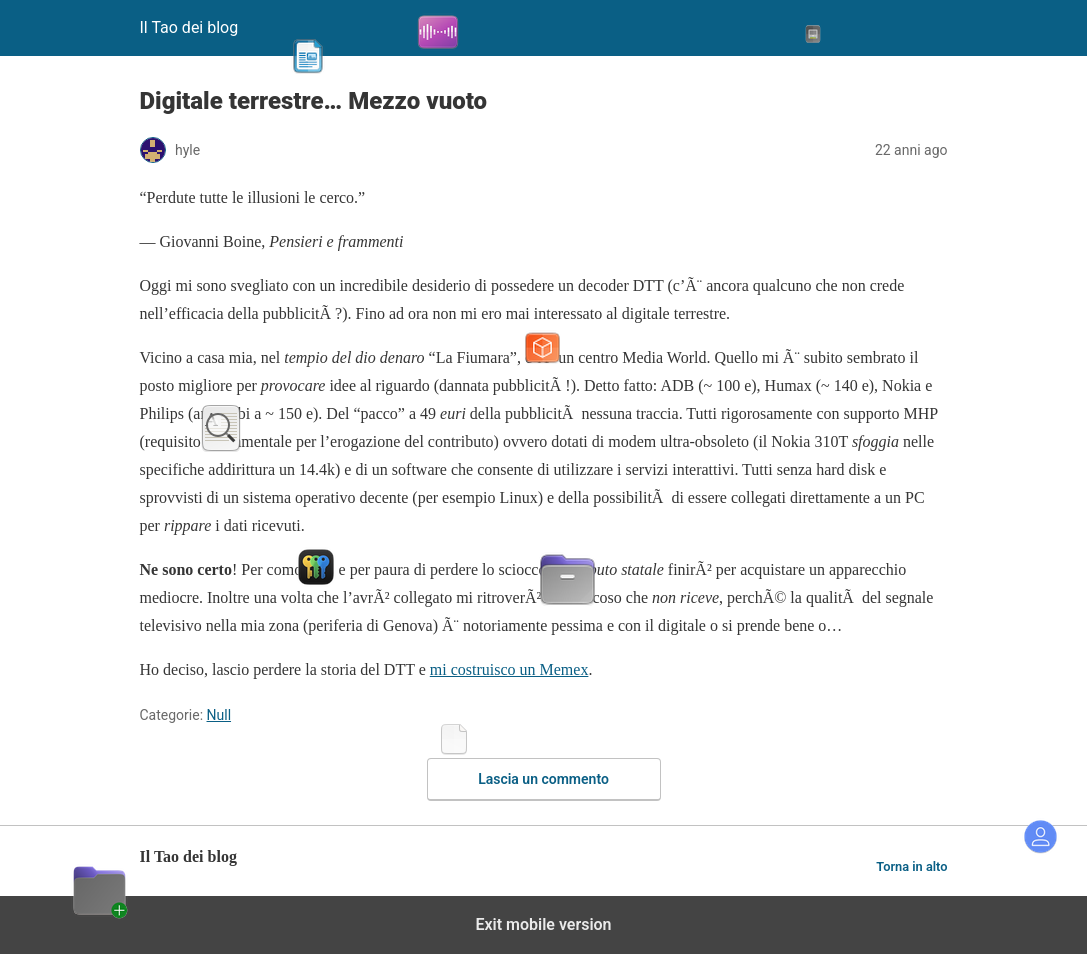 The image size is (1087, 954). Describe the element at coordinates (1040, 836) in the screenshot. I see `indicates a personal or user-owned item` at that location.